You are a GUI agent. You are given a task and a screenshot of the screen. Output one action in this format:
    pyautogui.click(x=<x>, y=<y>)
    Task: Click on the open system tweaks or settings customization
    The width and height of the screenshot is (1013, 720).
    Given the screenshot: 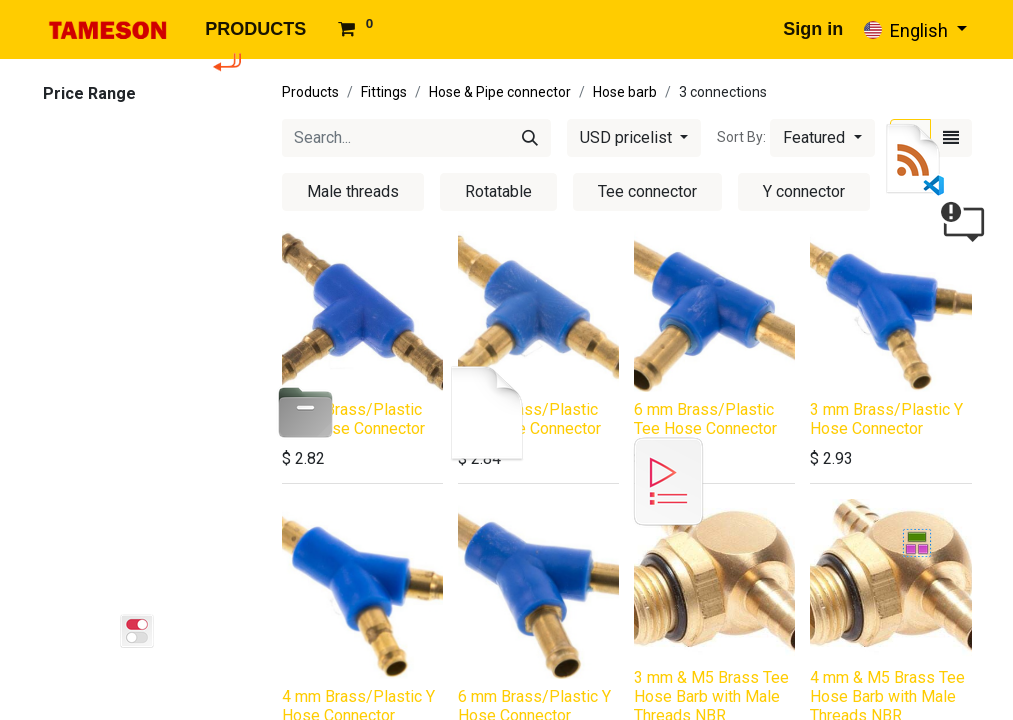 What is the action you would take?
    pyautogui.click(x=137, y=631)
    